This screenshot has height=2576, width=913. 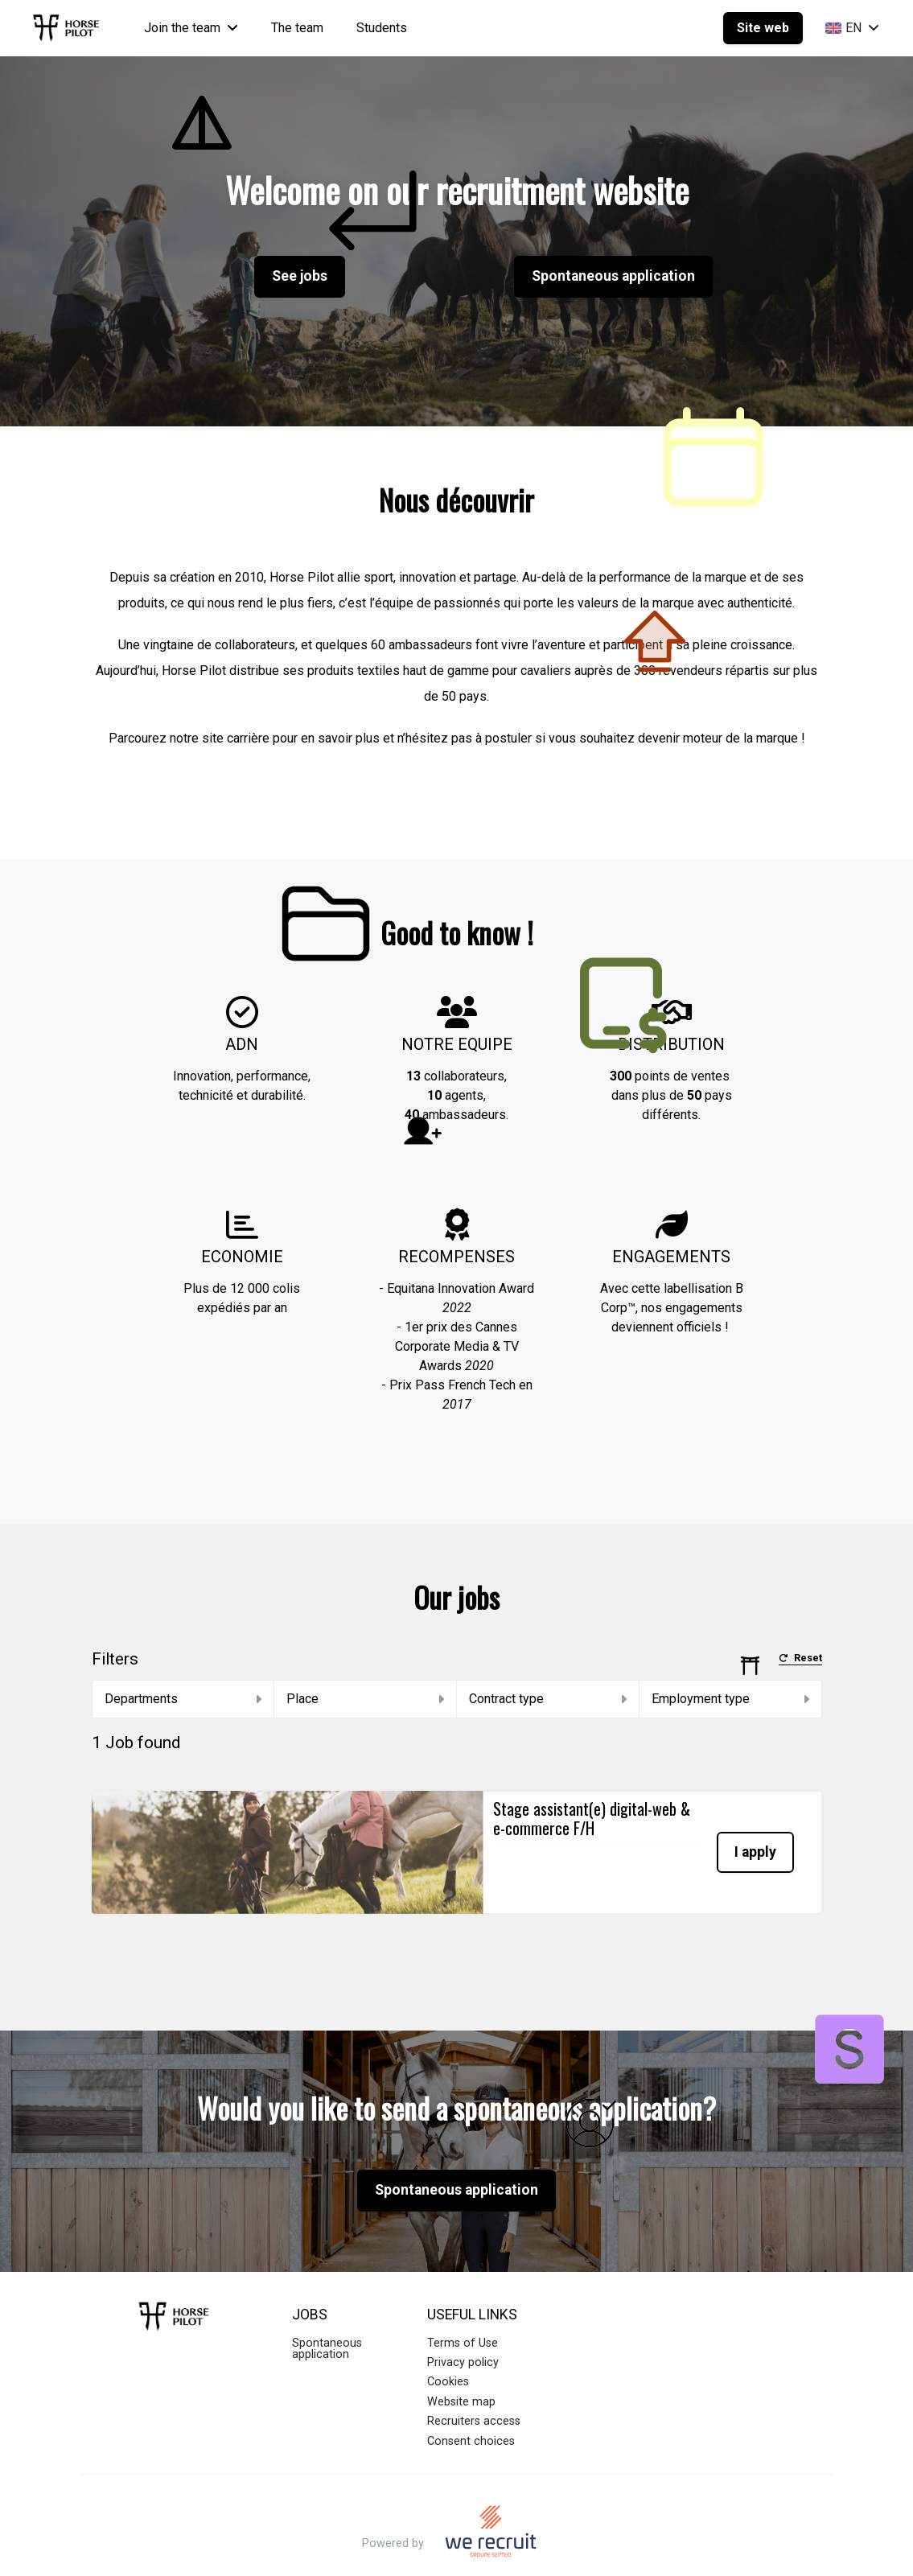 I want to click on view tablet payment or pricing options, so click(x=621, y=1003).